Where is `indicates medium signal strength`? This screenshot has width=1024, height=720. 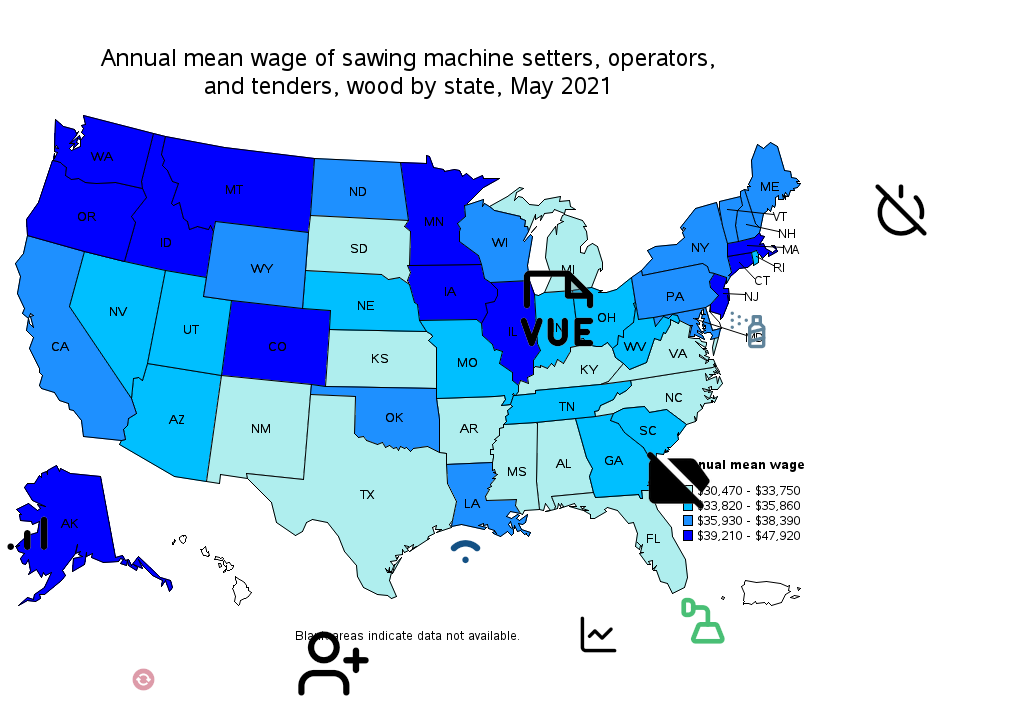 indicates medium signal strength is located at coordinates (44, 520).